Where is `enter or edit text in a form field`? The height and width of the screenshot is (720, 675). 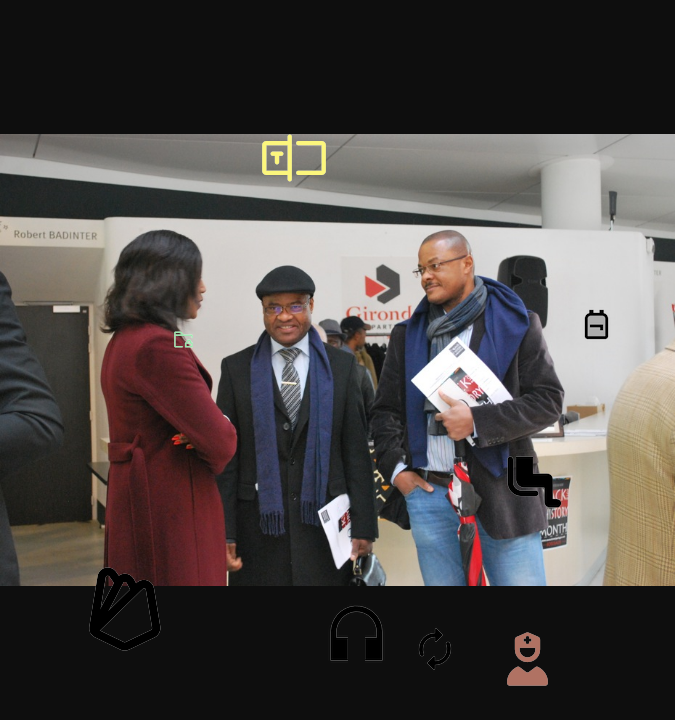
enter or edit text in a form field is located at coordinates (294, 158).